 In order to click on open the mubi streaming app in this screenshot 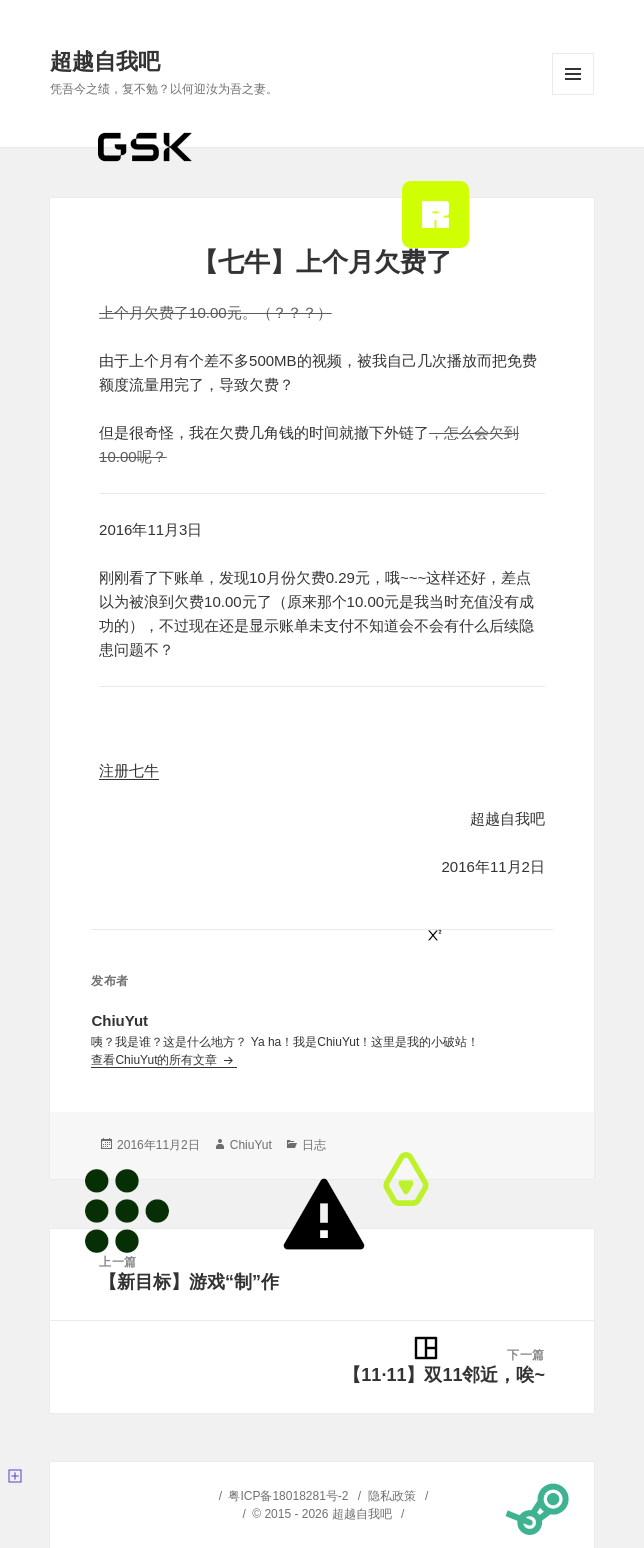, I will do `click(127, 1211)`.